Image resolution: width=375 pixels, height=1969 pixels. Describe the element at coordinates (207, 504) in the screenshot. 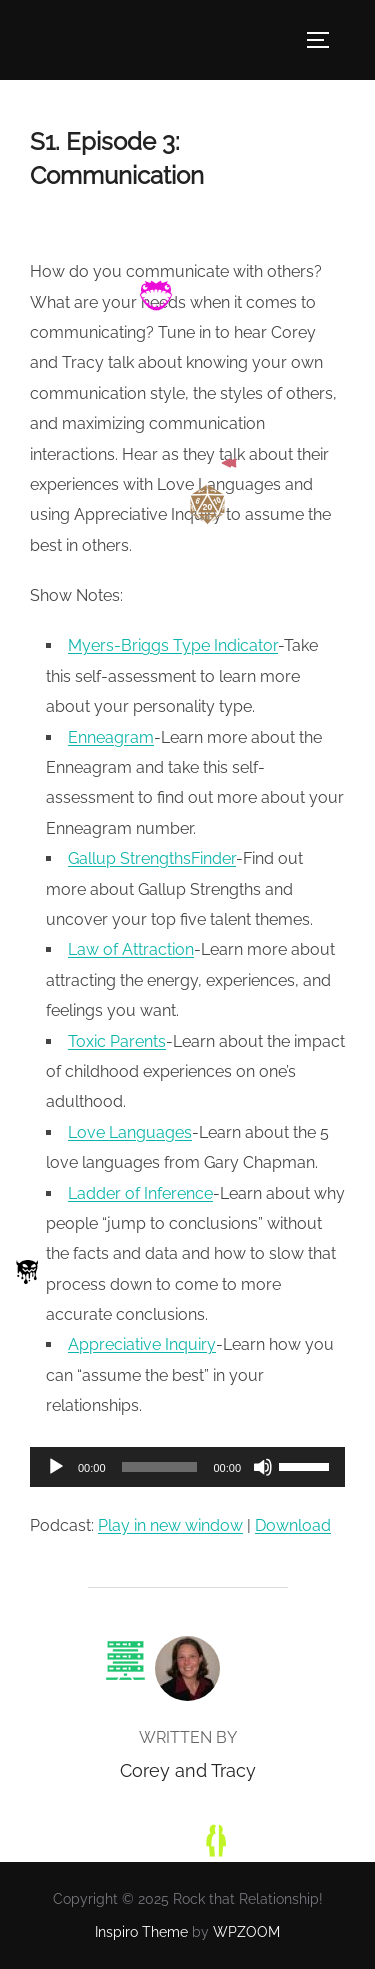

I see `roll a d20 die` at that location.